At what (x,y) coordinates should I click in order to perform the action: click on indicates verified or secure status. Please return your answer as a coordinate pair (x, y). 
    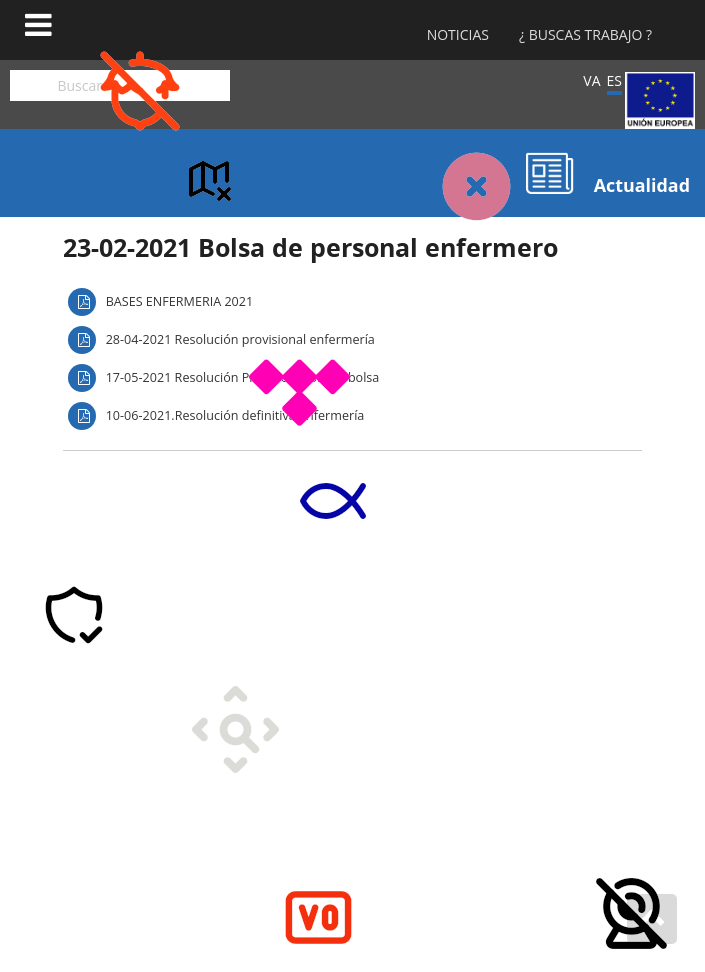
    Looking at the image, I should click on (74, 615).